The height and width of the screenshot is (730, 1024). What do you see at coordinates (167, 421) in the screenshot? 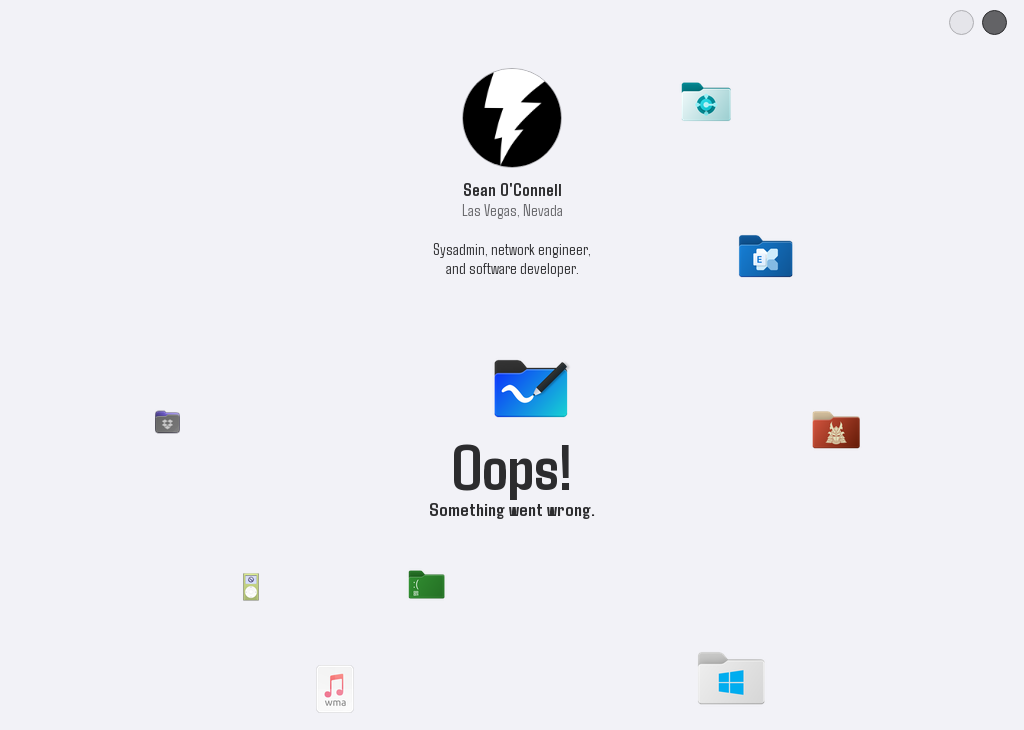
I see `open your dropbox synced folder` at bounding box center [167, 421].